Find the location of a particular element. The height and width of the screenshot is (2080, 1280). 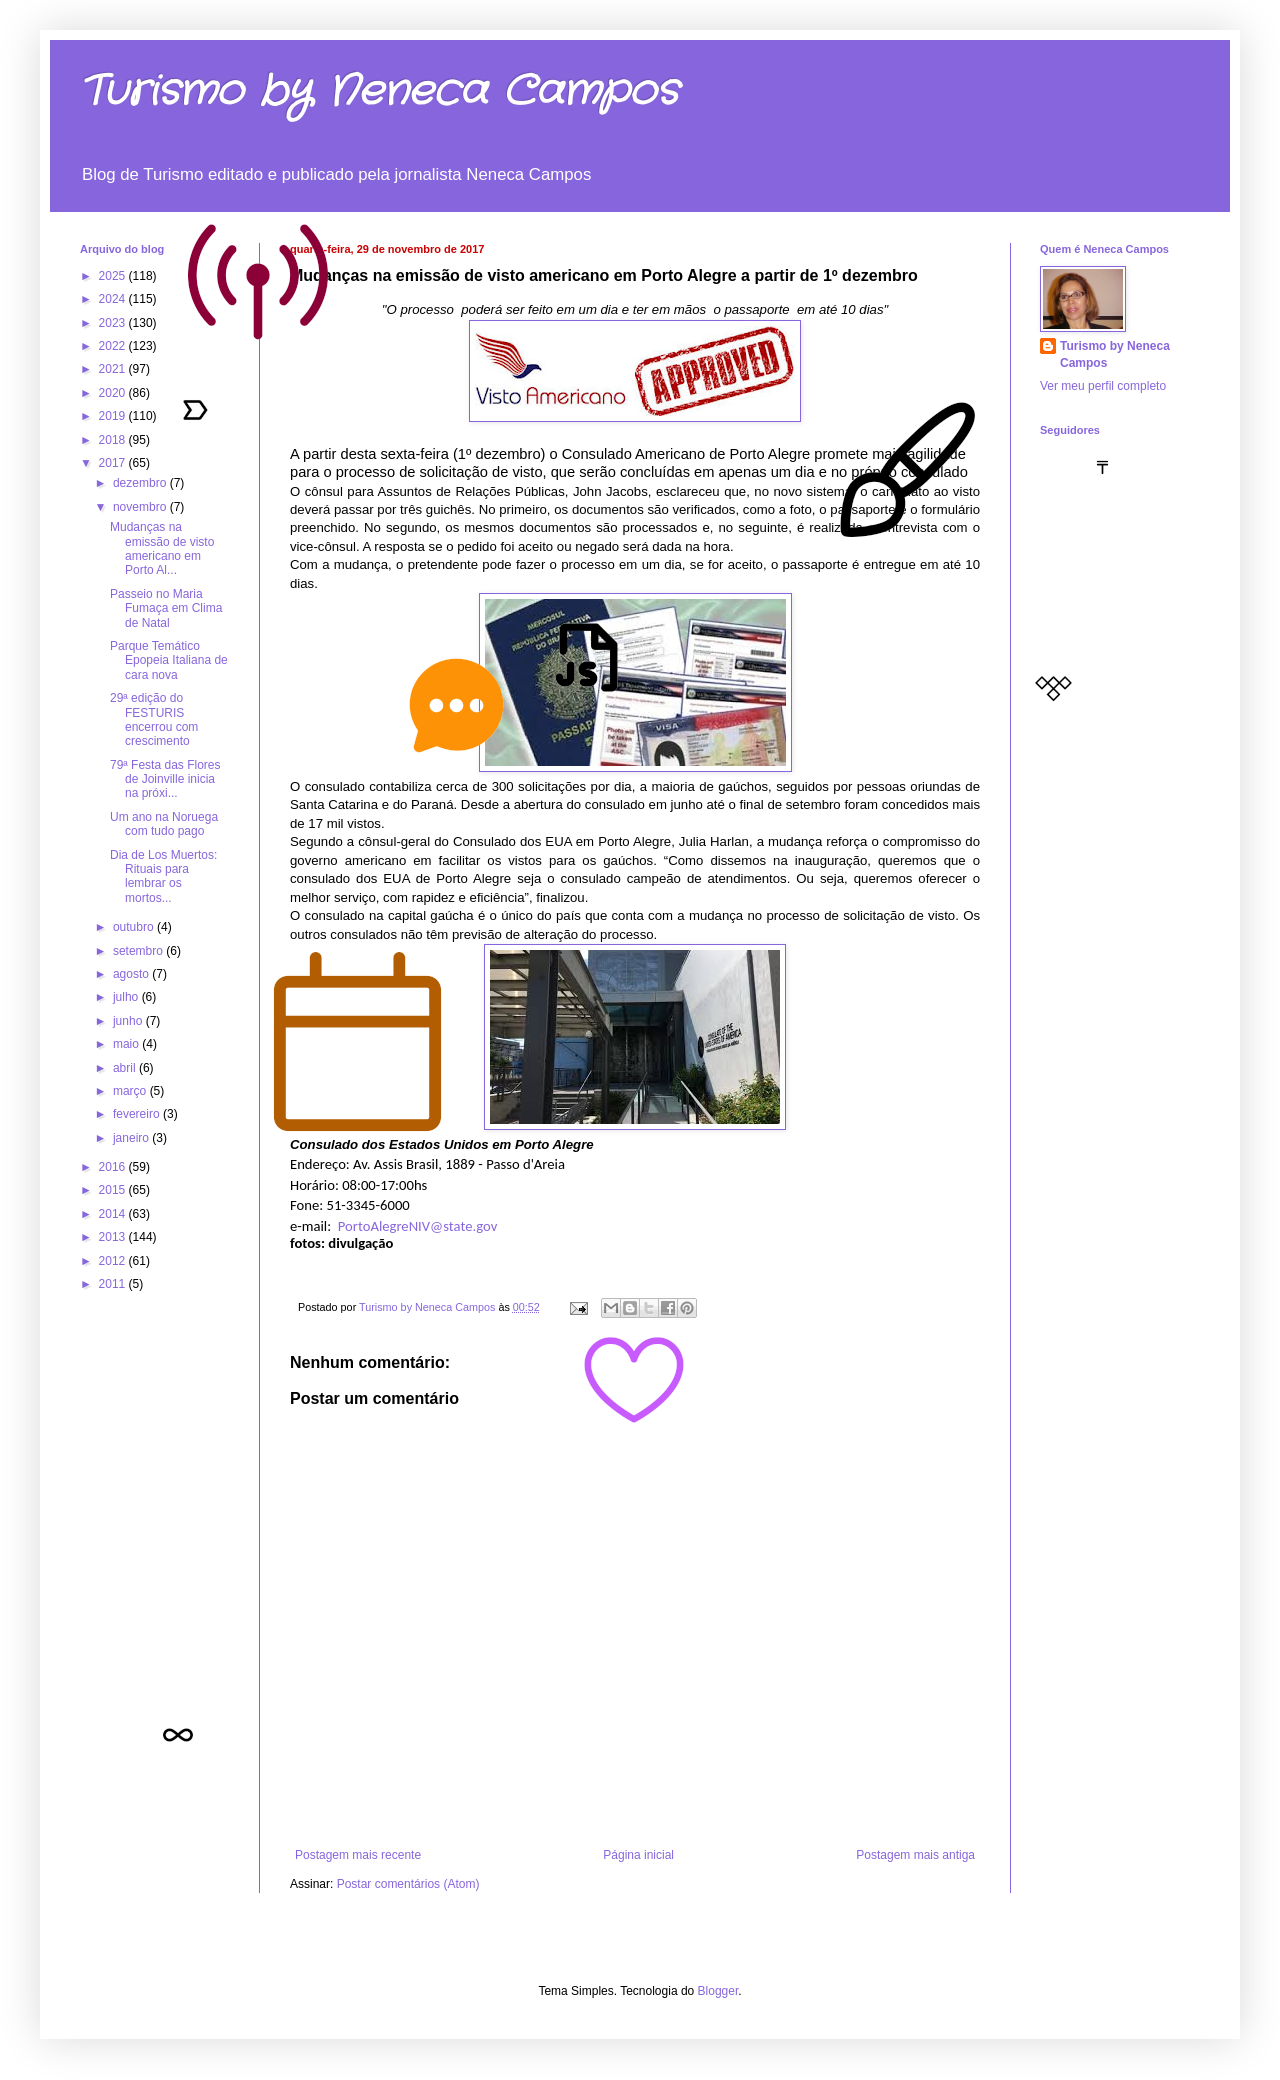

view calendar or scheduled events is located at coordinates (357, 1047).